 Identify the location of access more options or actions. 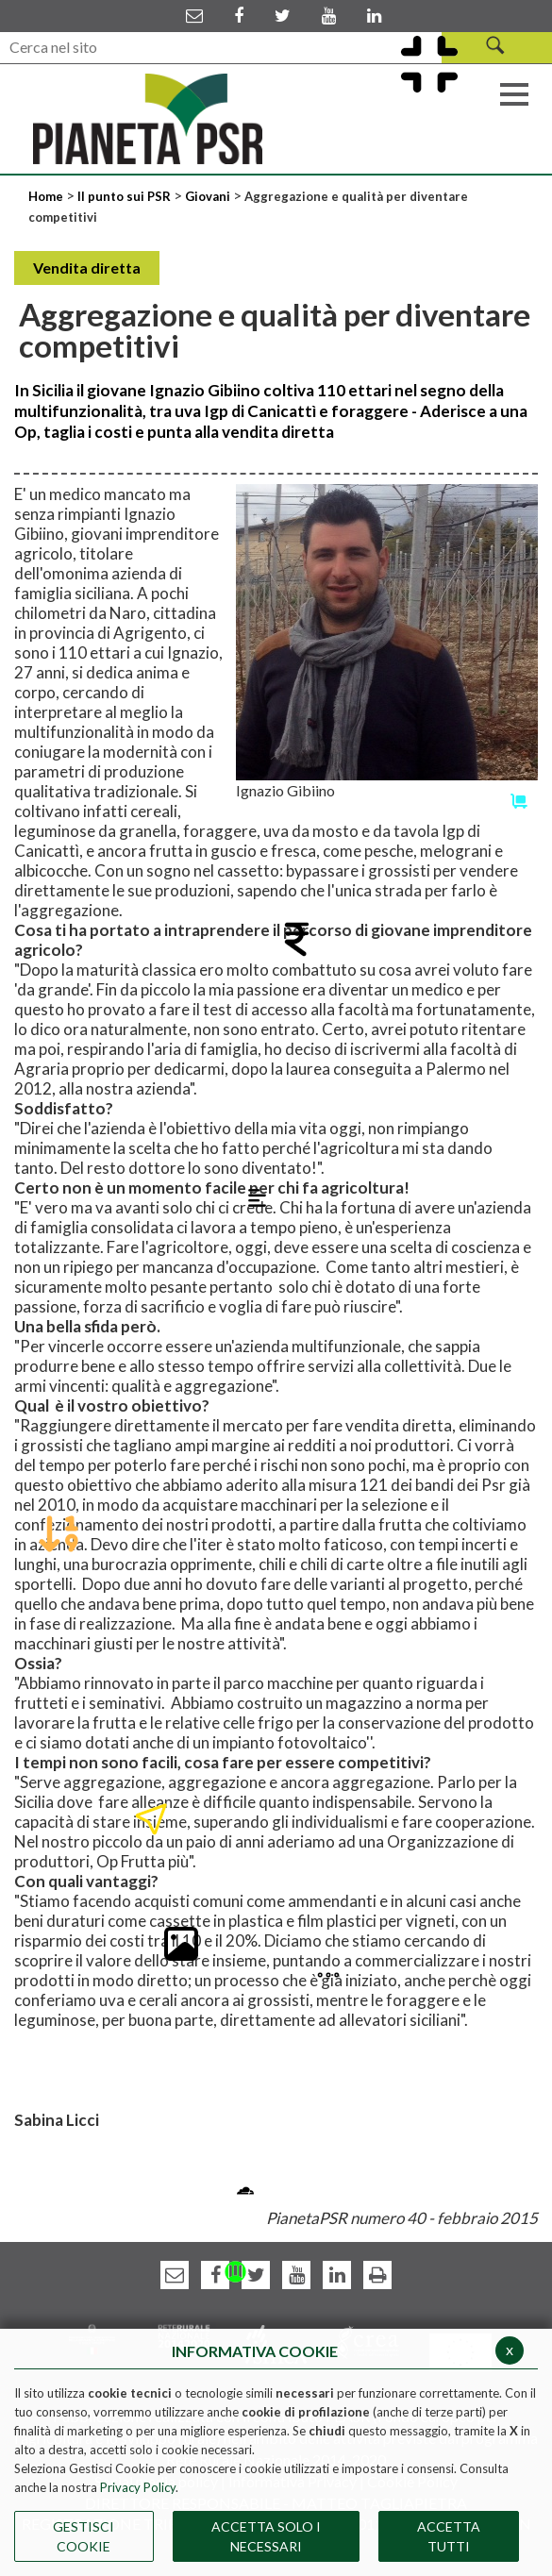
(328, 1975).